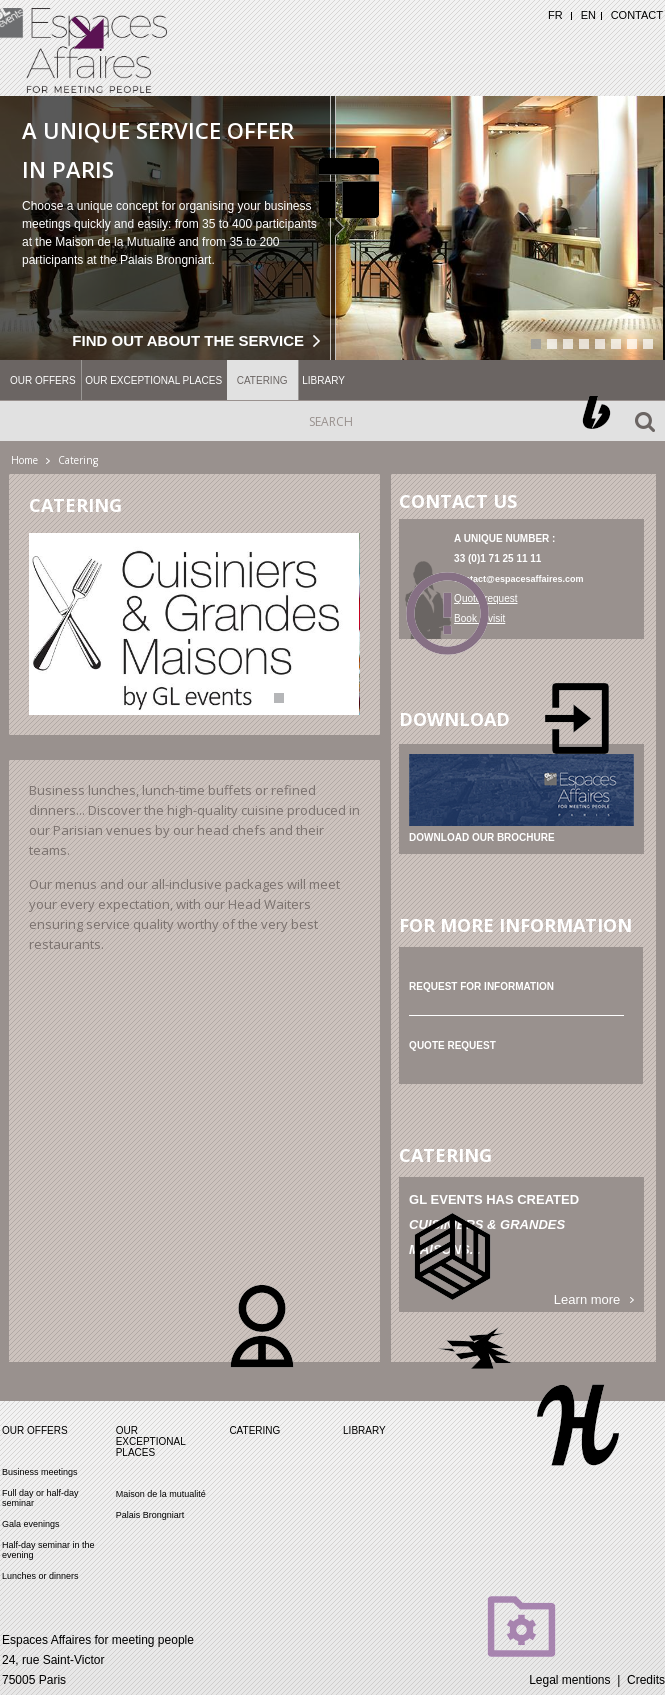 The height and width of the screenshot is (1695, 665). I want to click on access folder settings or preferences, so click(521, 1626).